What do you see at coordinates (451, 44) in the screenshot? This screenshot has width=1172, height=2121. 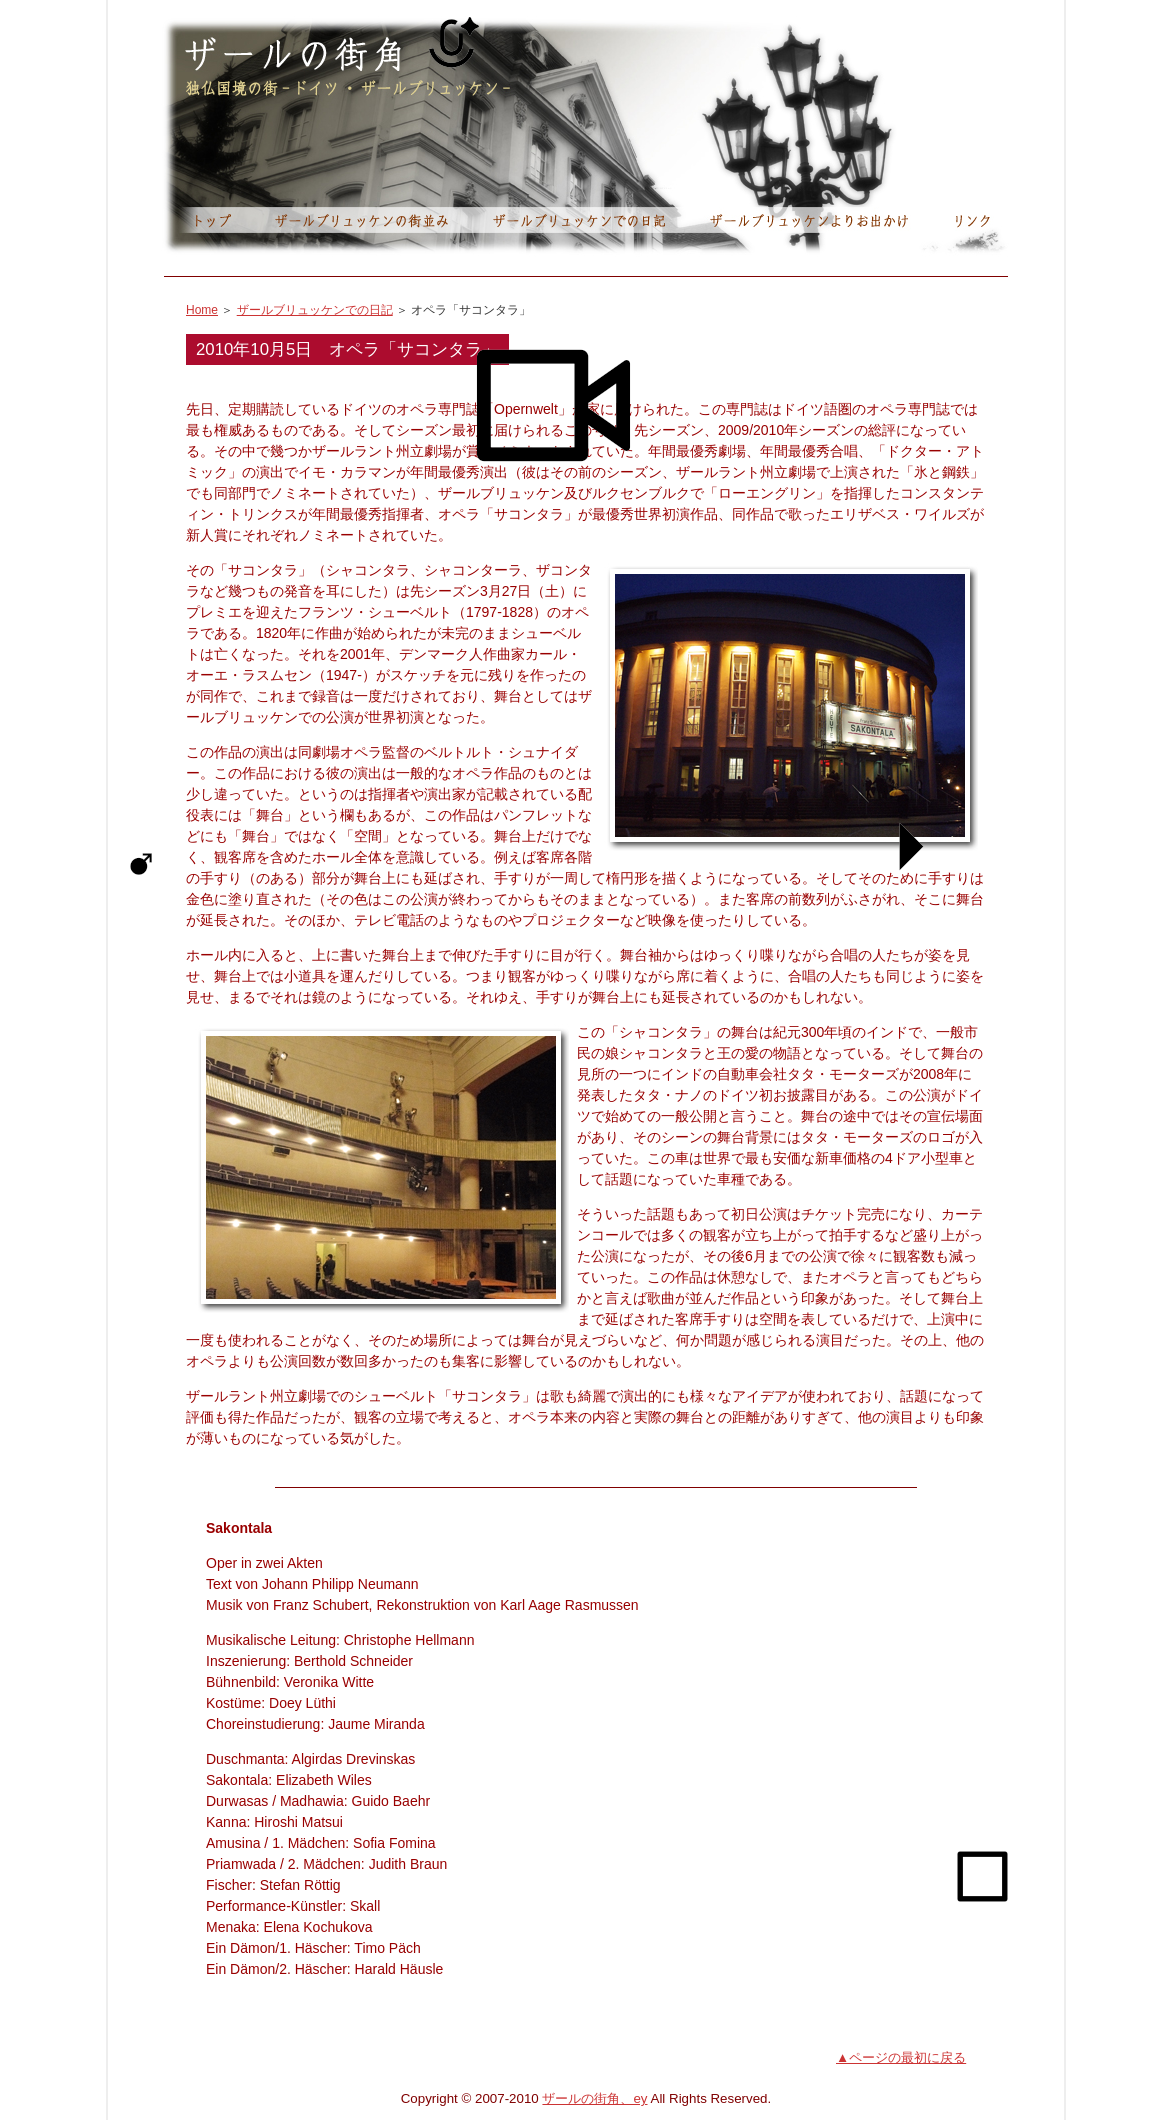 I see `activate AI-powered voice input` at bounding box center [451, 44].